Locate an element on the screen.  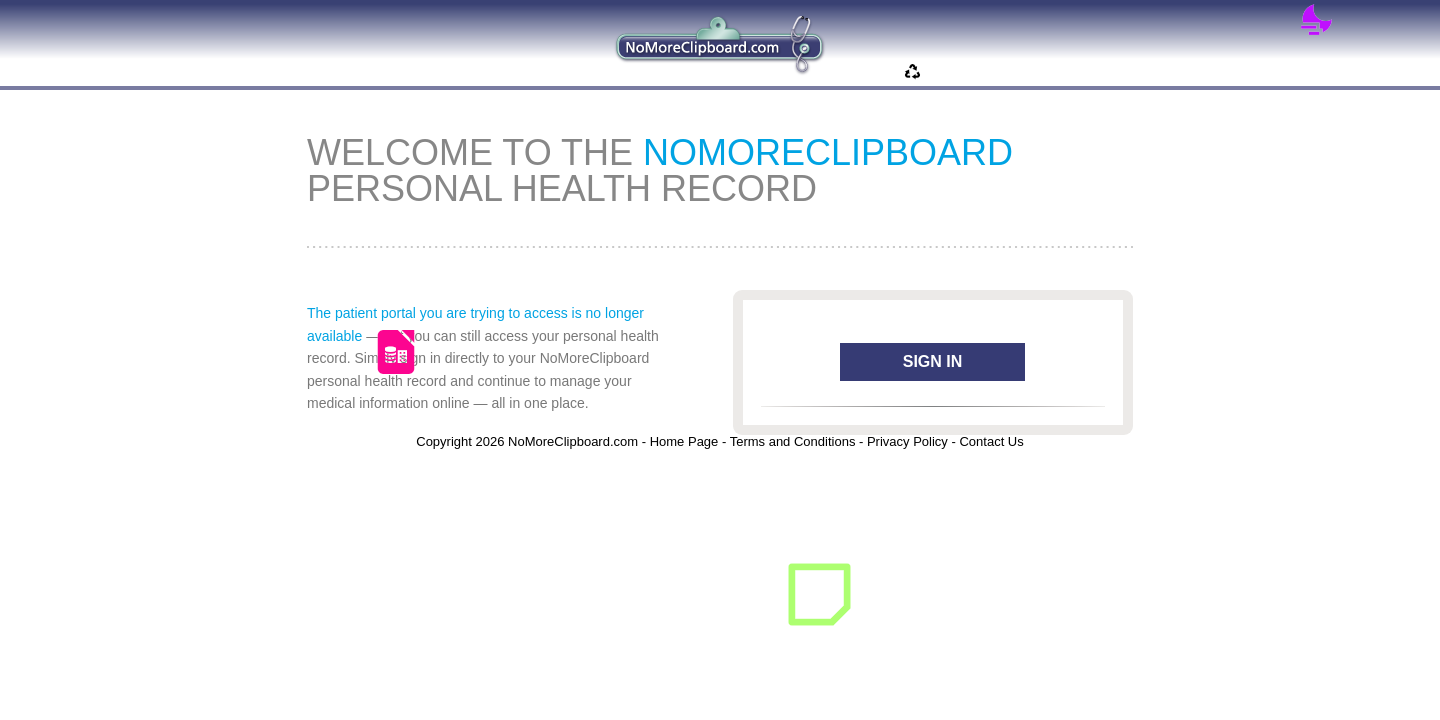
create a new sticky note is located at coordinates (819, 594).